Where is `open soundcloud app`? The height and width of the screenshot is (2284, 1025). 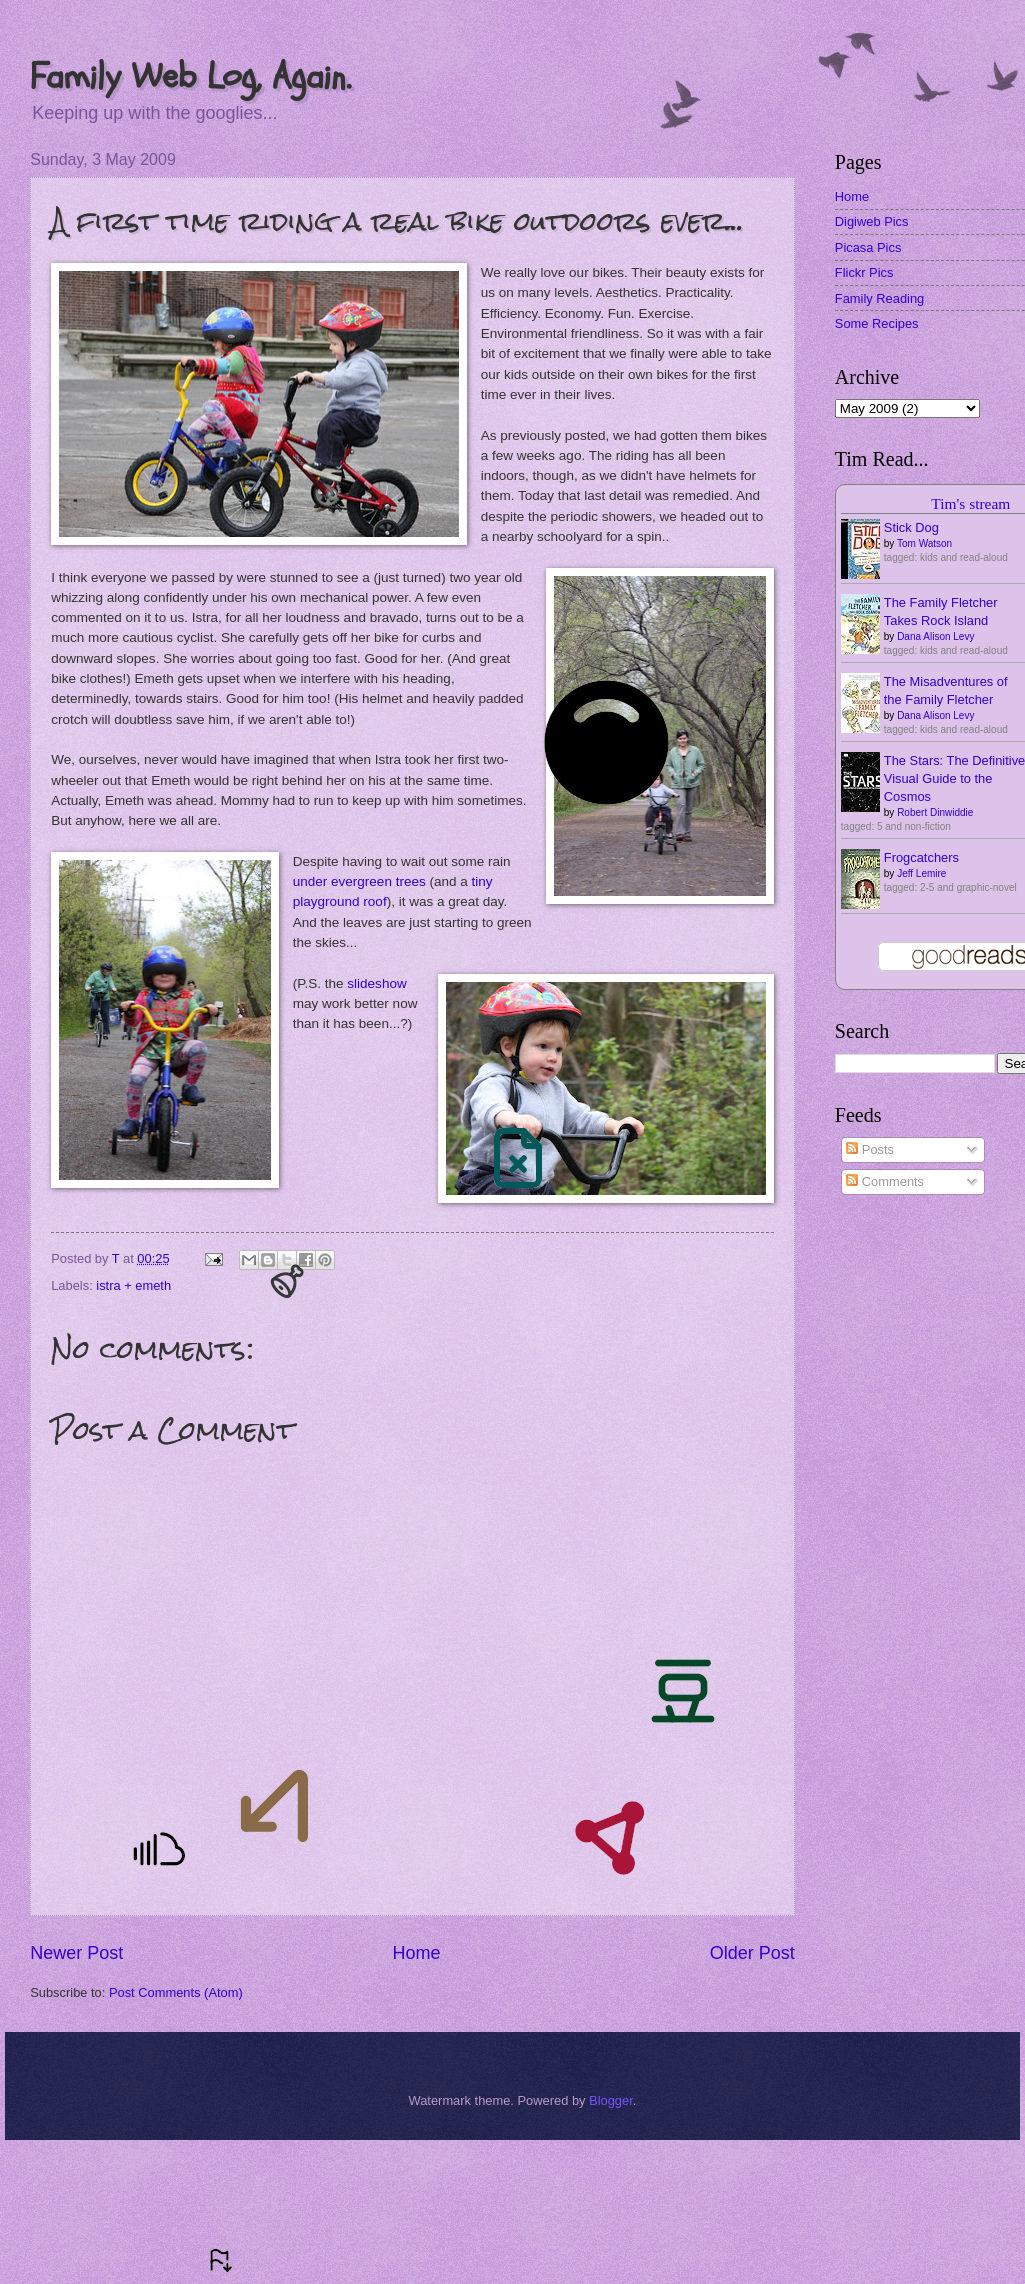
open soundcloud app is located at coordinates (158, 1850).